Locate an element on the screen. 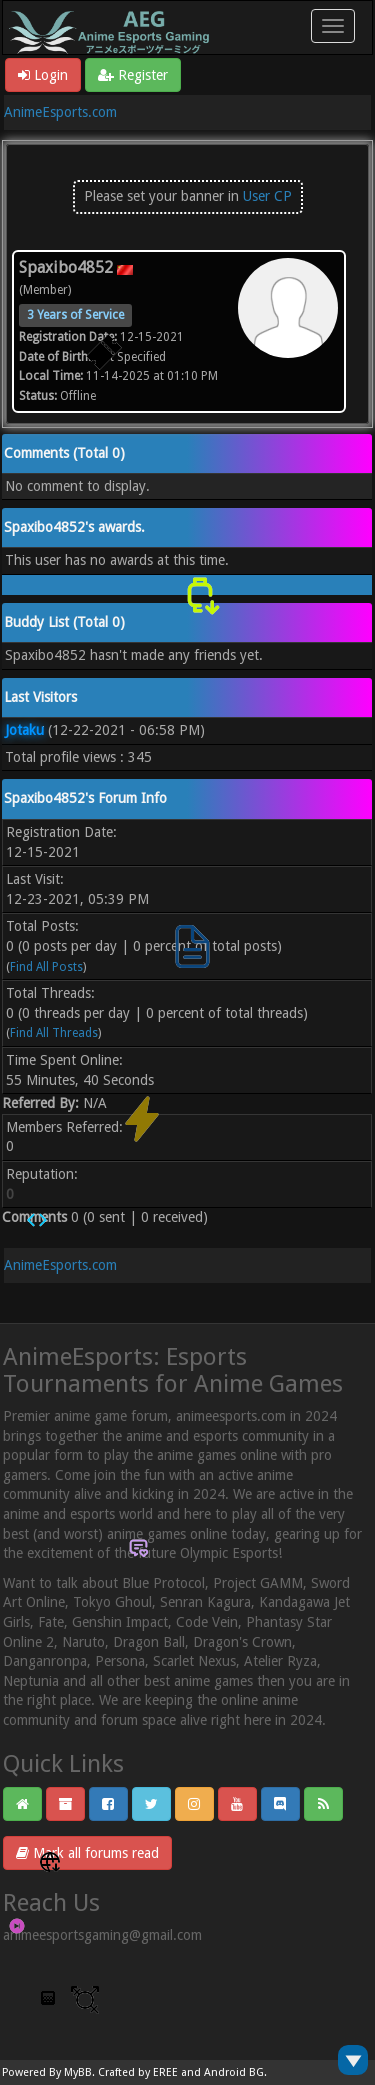 This screenshot has height=2085, width=375. view your tickets or passes is located at coordinates (104, 352).